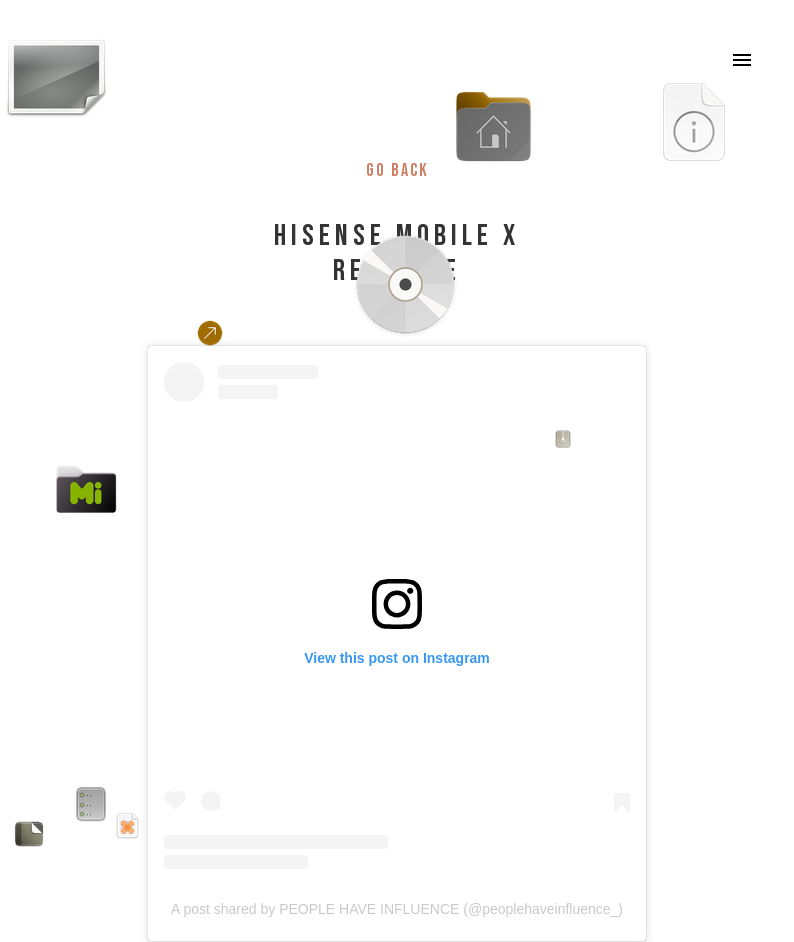 The width and height of the screenshot is (794, 942). I want to click on a patch or diff file for code changes, so click(127, 825).